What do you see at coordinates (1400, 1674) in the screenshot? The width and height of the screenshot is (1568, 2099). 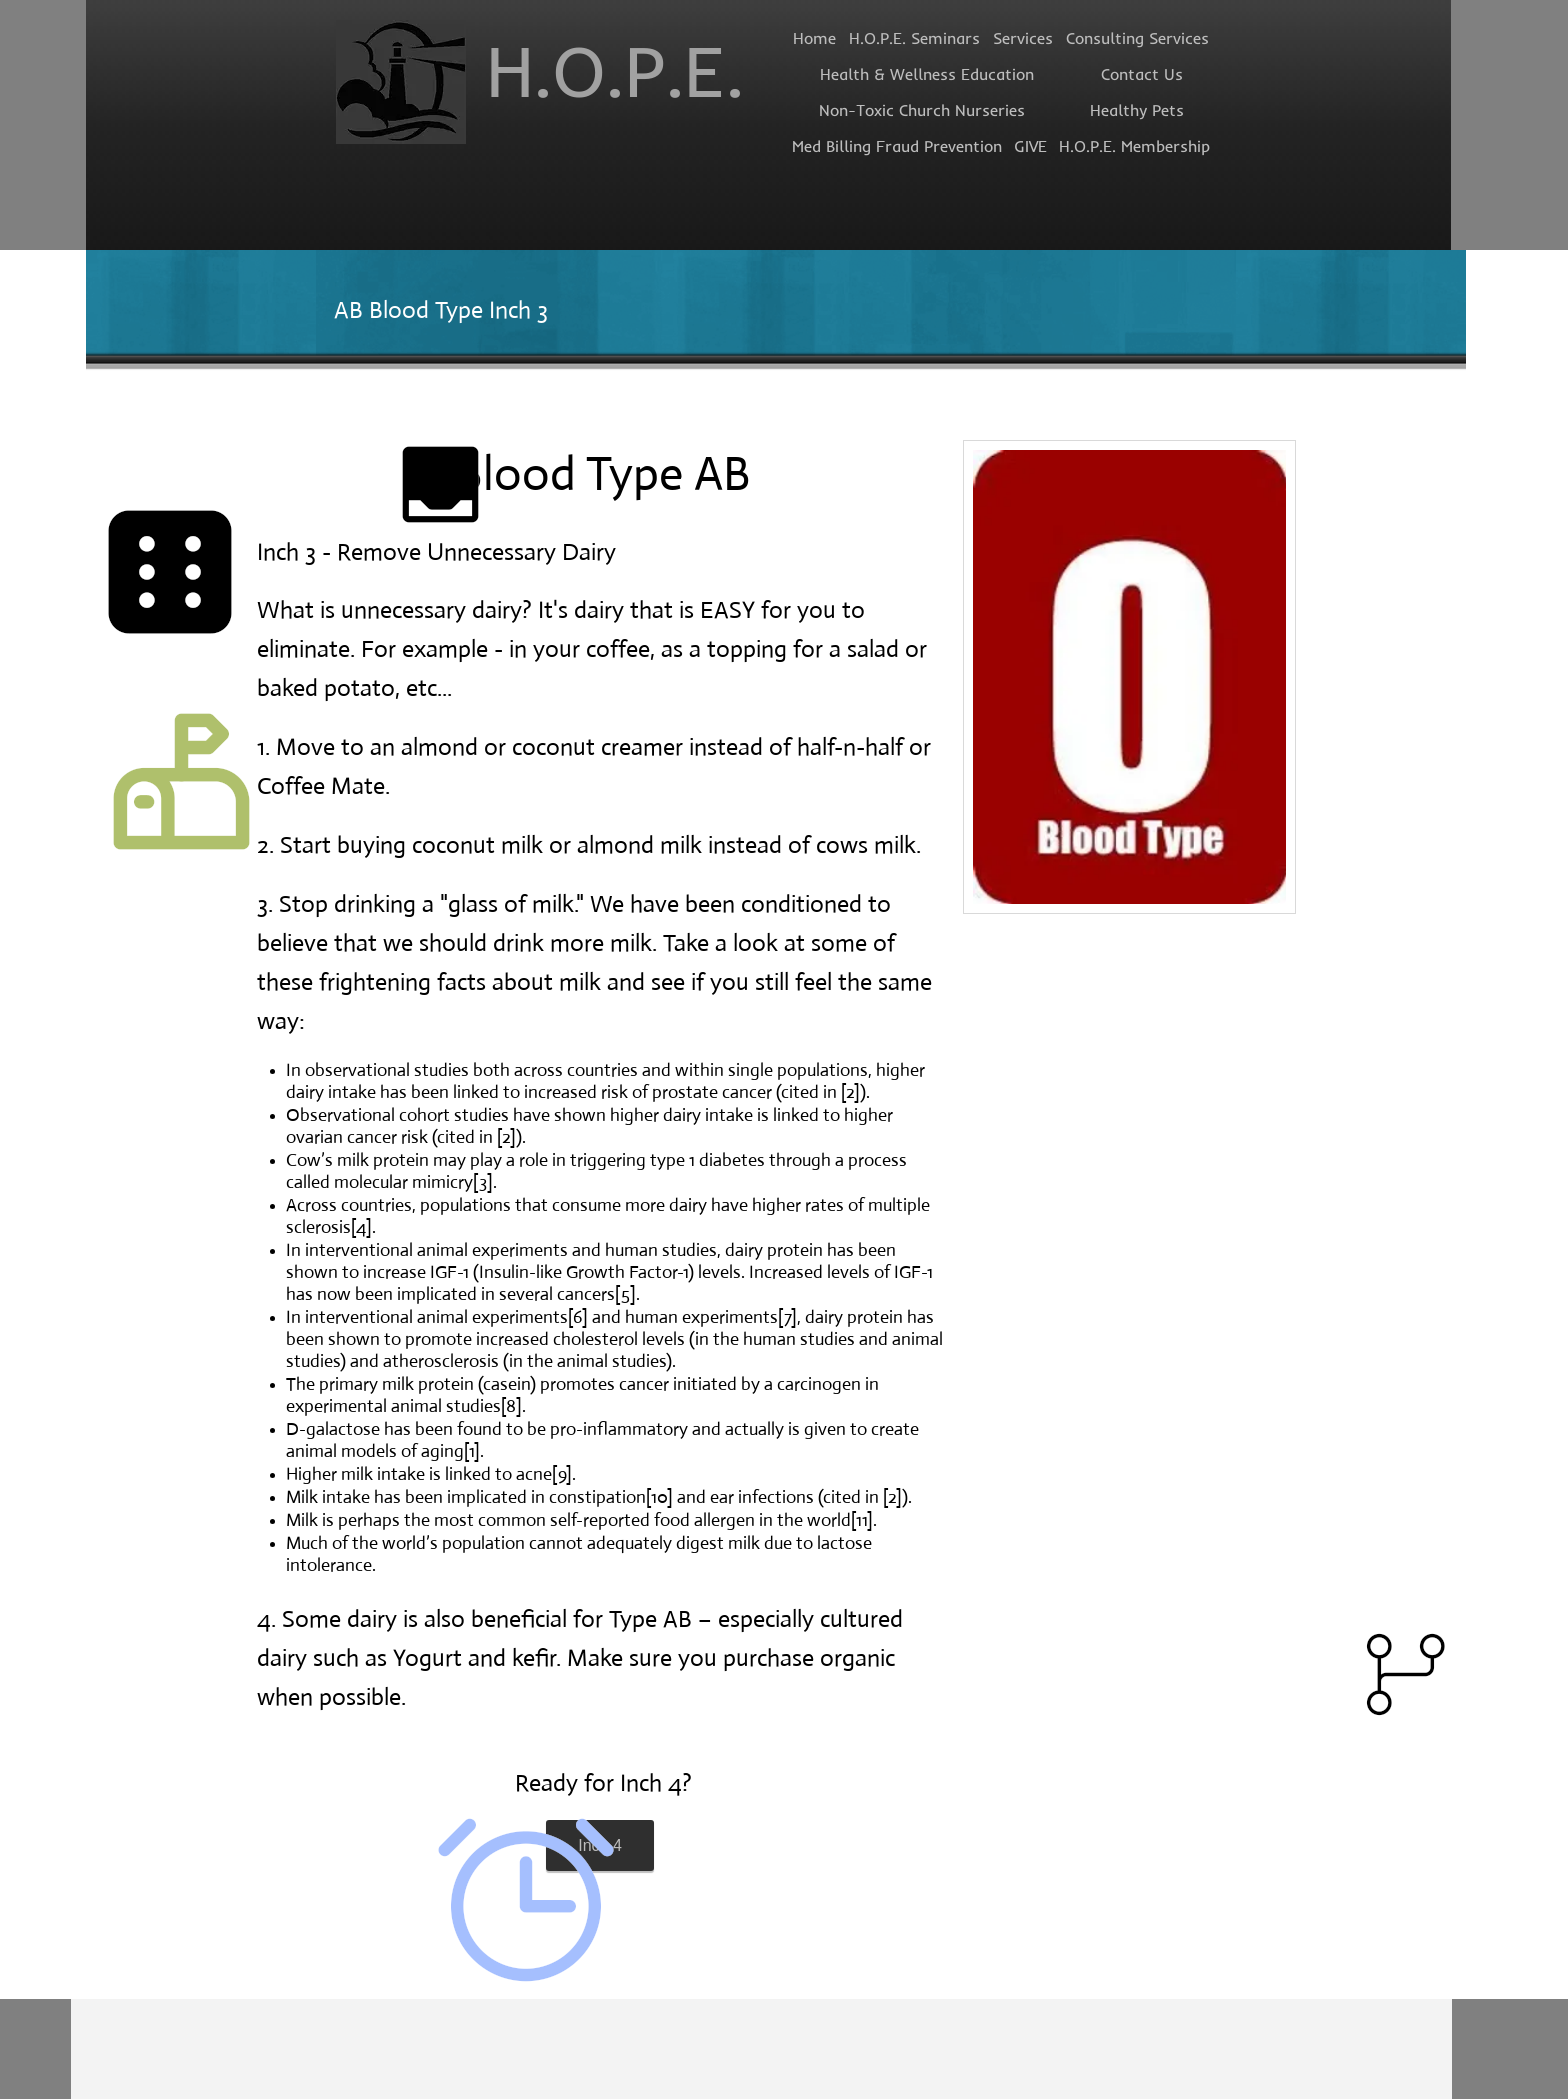 I see `view repository branches` at bounding box center [1400, 1674].